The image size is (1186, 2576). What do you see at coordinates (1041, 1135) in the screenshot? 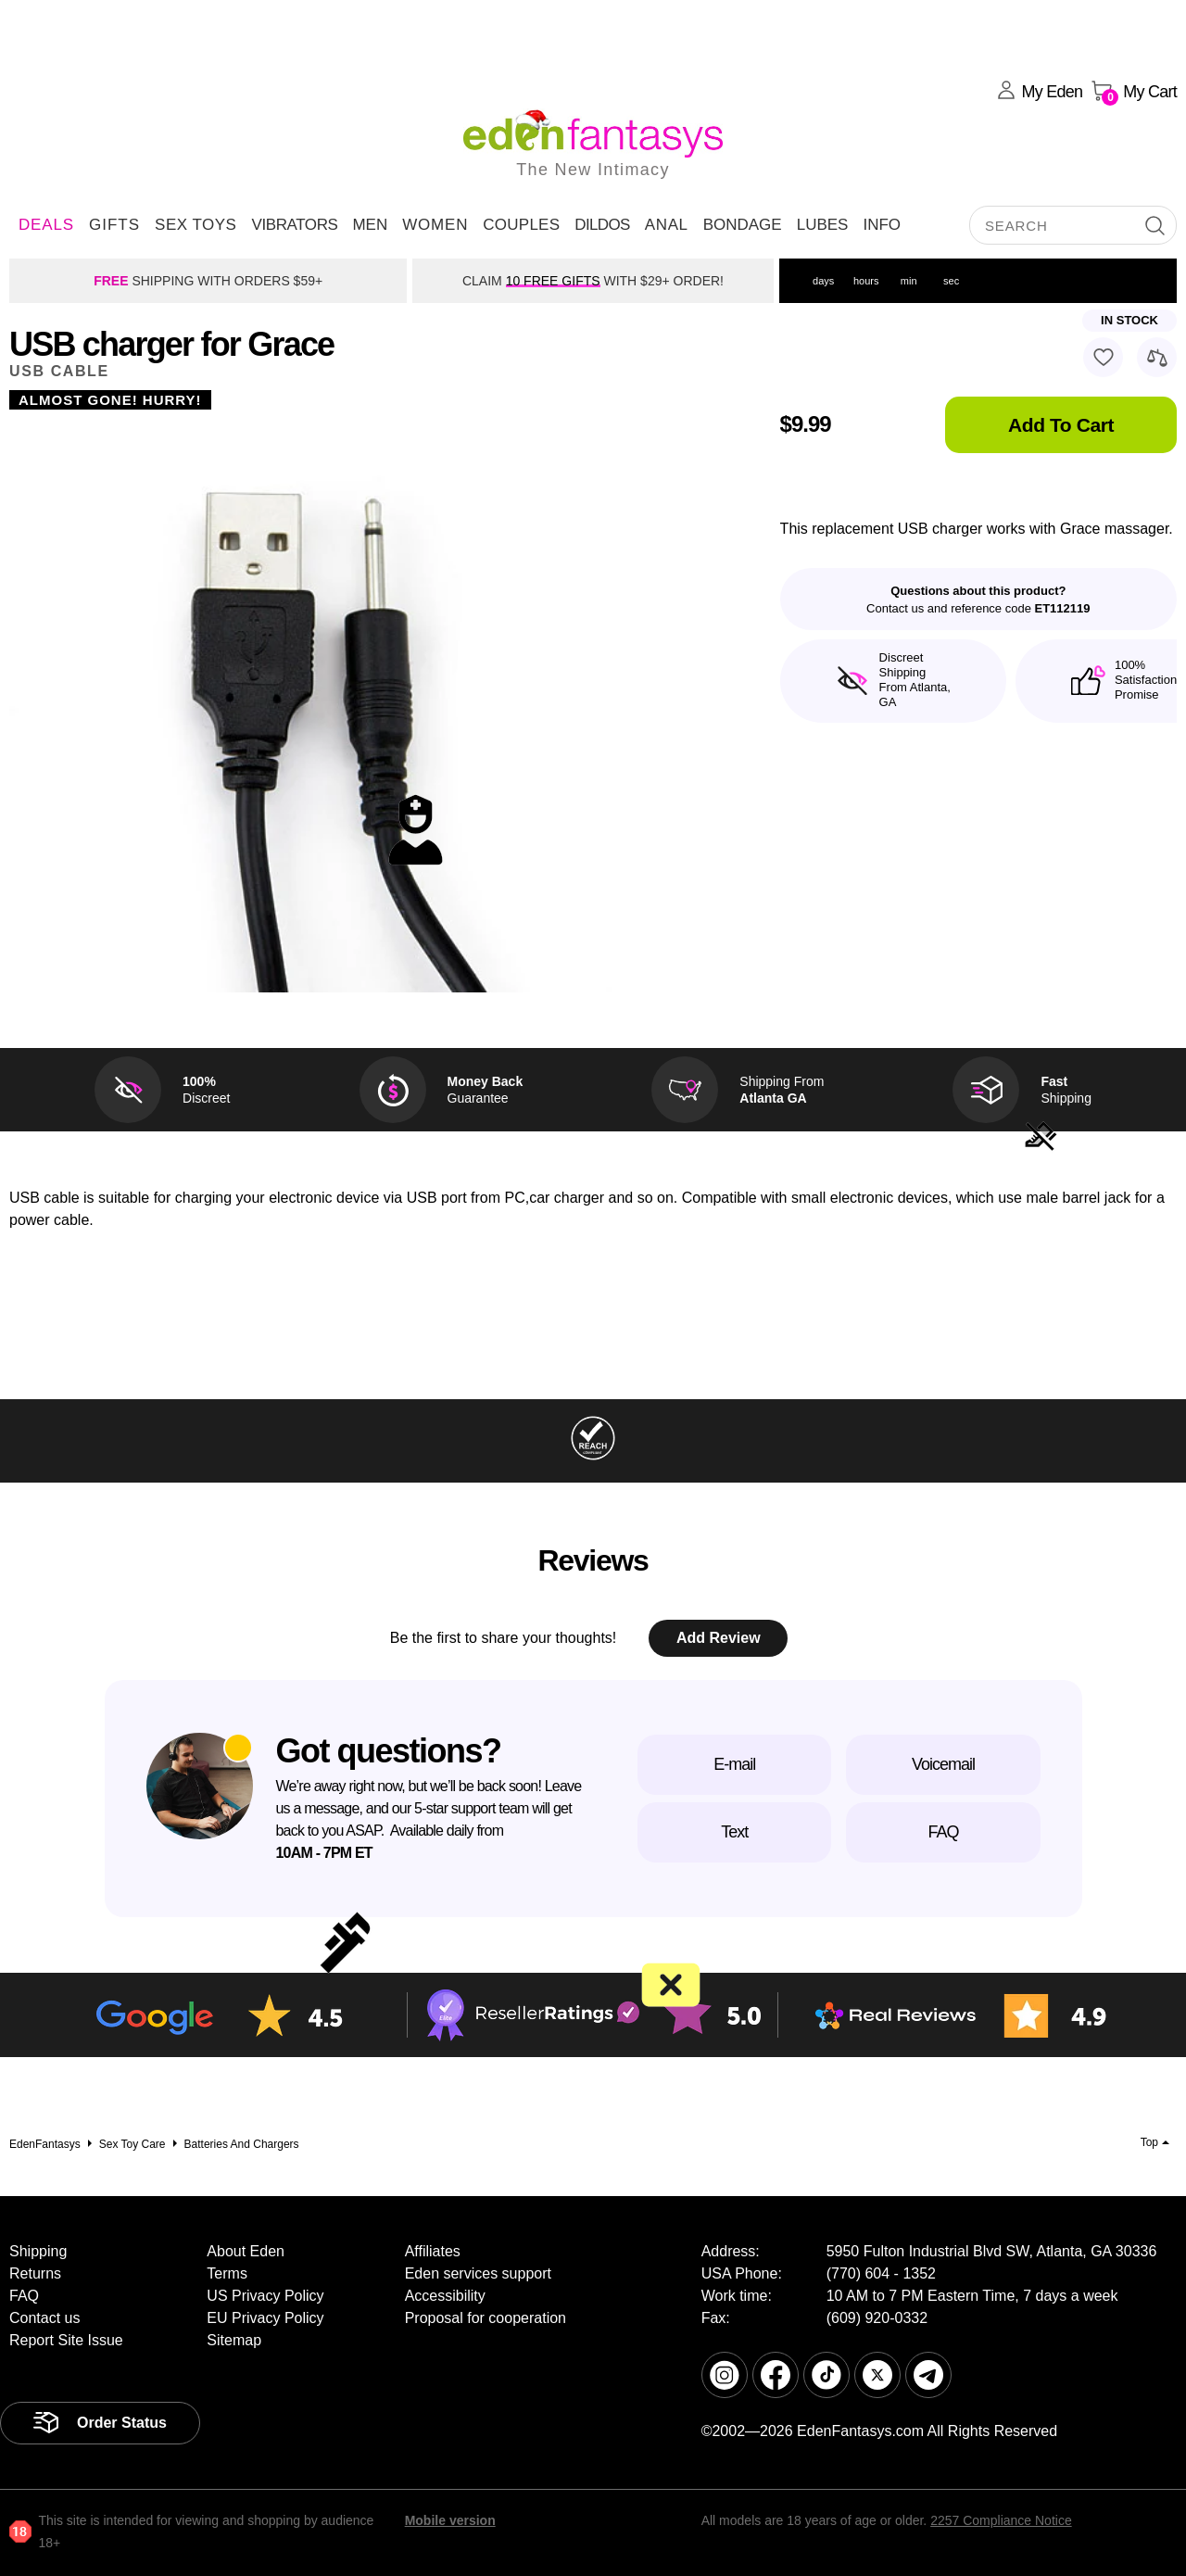
I see `indicates a restricted area where stepping is prohibited` at bounding box center [1041, 1135].